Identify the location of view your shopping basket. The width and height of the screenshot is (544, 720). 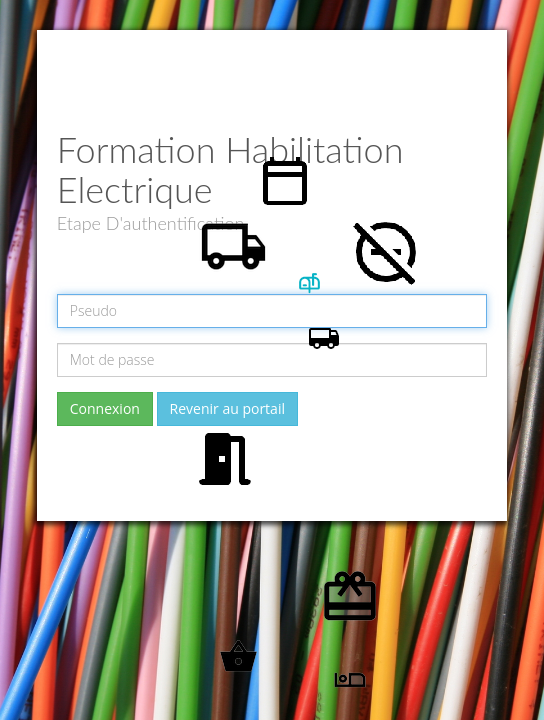
(238, 656).